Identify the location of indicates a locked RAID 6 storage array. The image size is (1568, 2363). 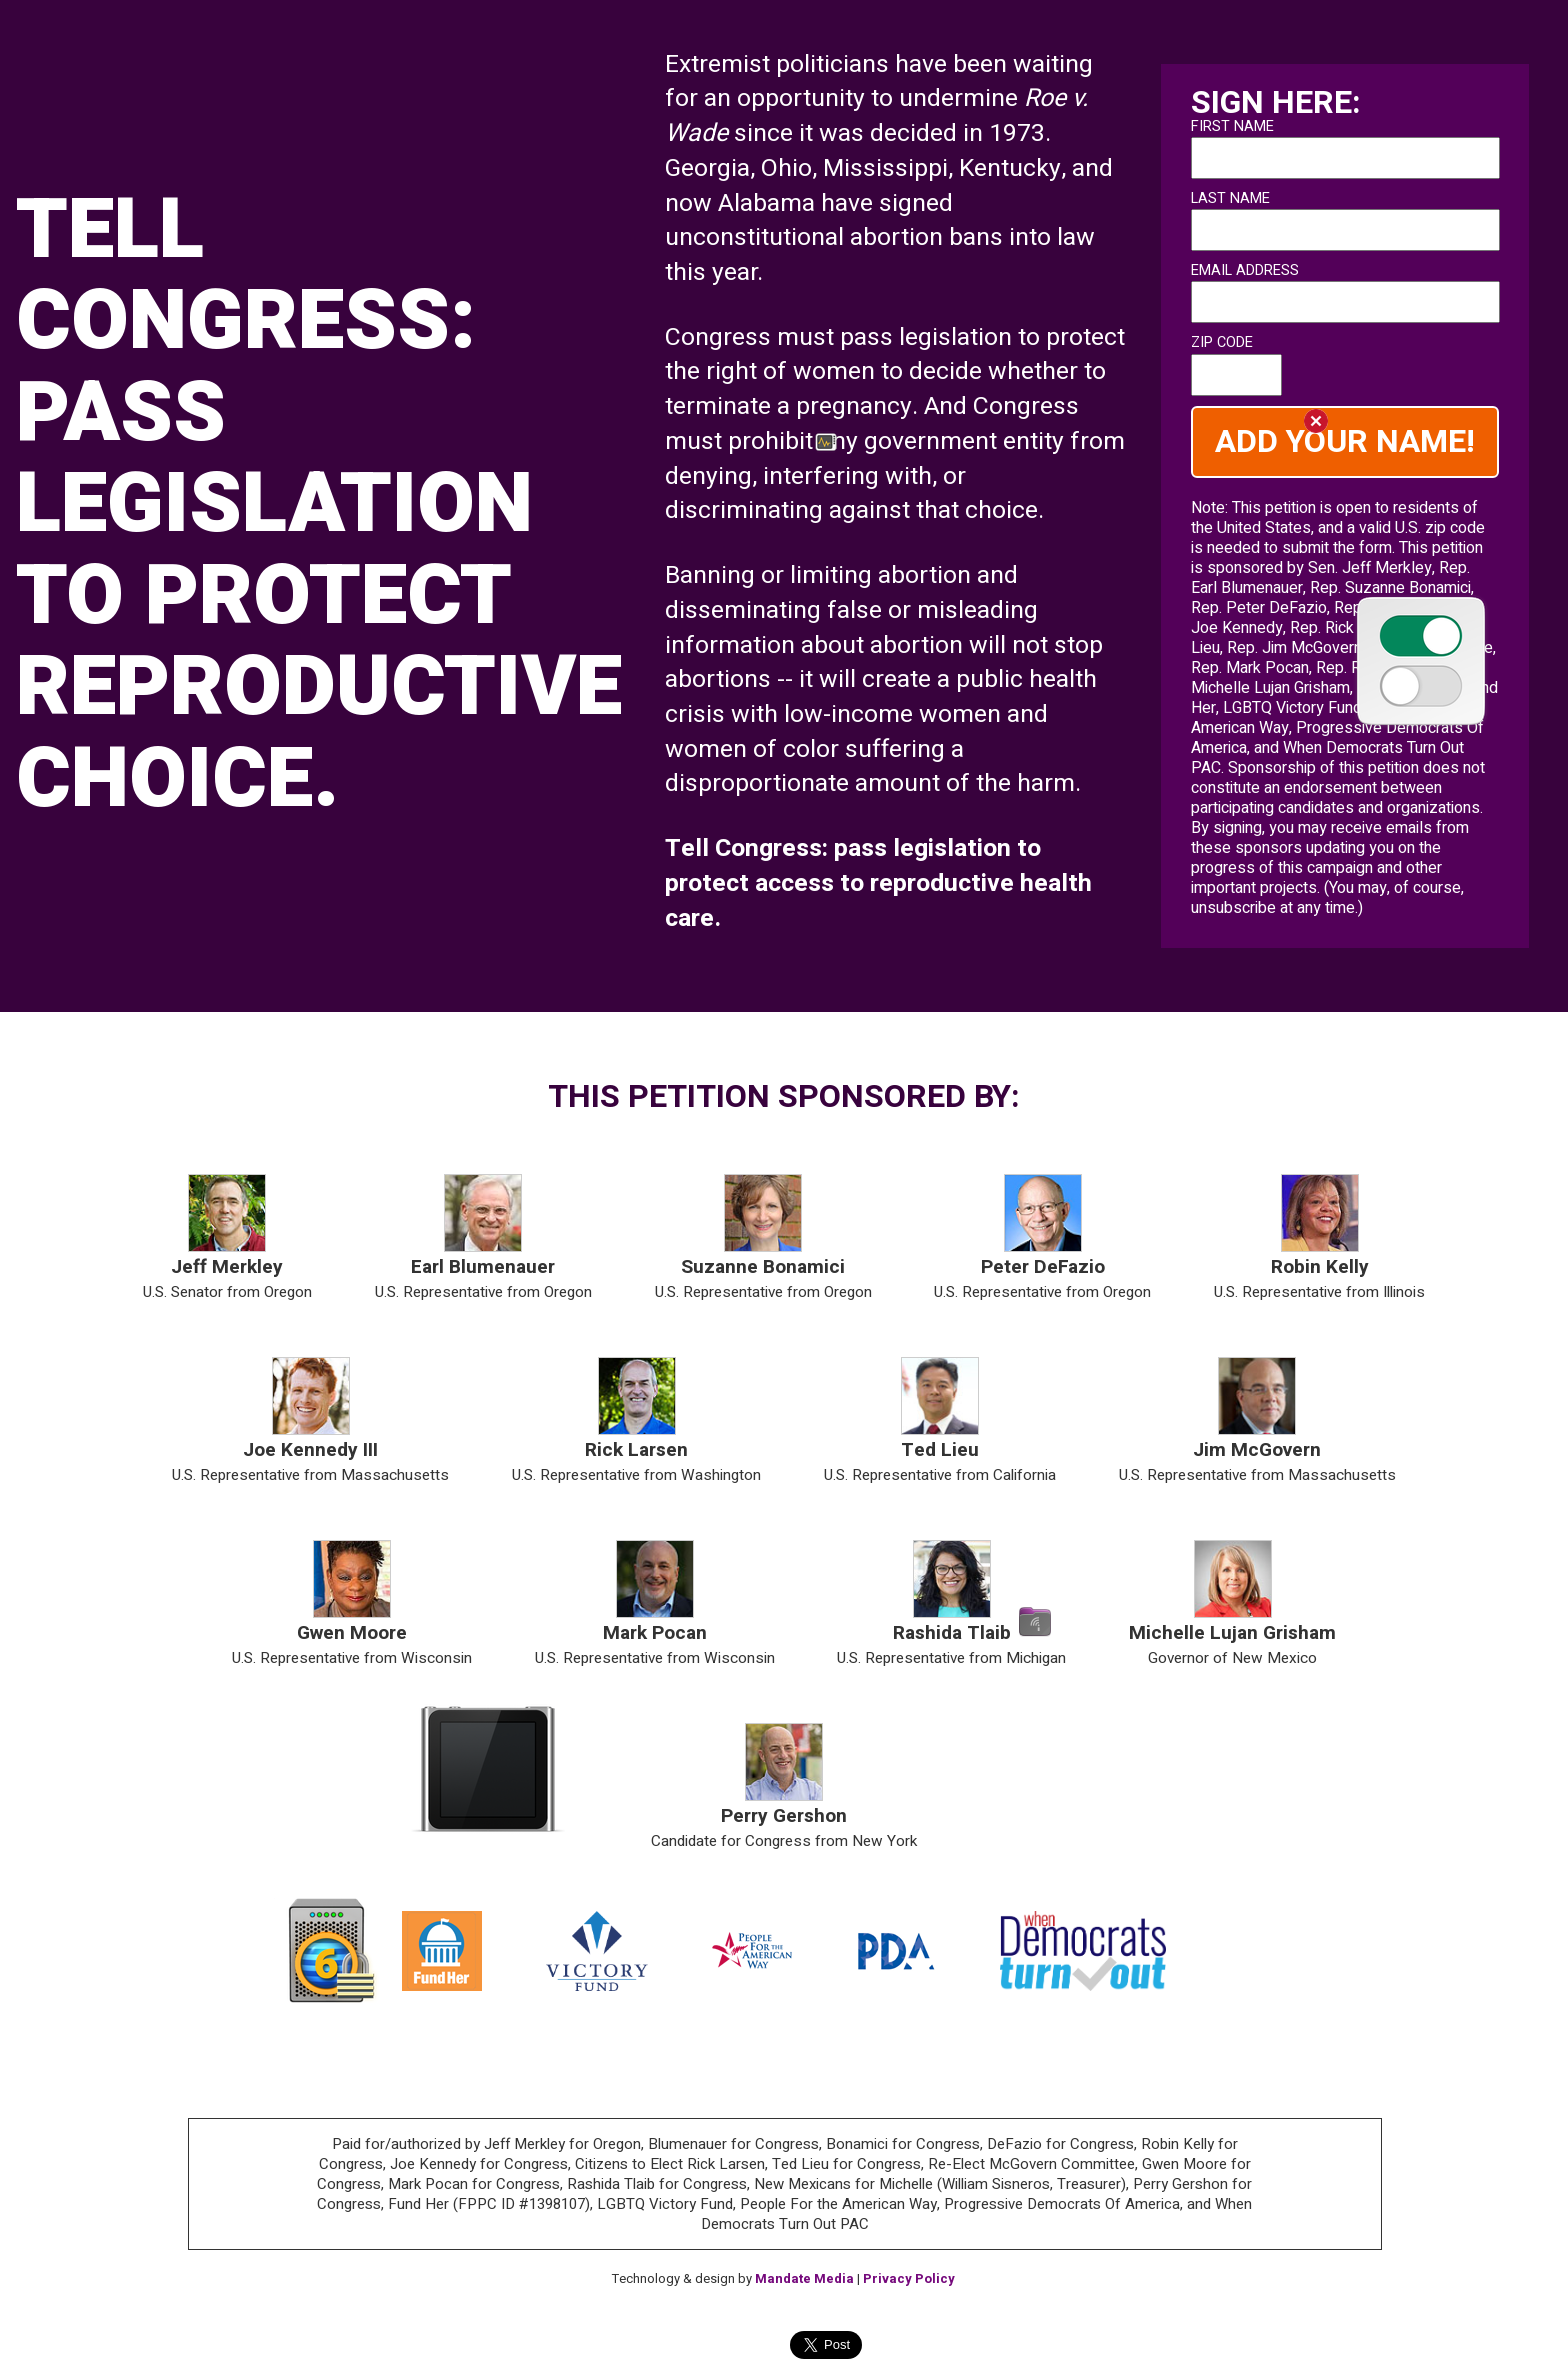
(326, 1950).